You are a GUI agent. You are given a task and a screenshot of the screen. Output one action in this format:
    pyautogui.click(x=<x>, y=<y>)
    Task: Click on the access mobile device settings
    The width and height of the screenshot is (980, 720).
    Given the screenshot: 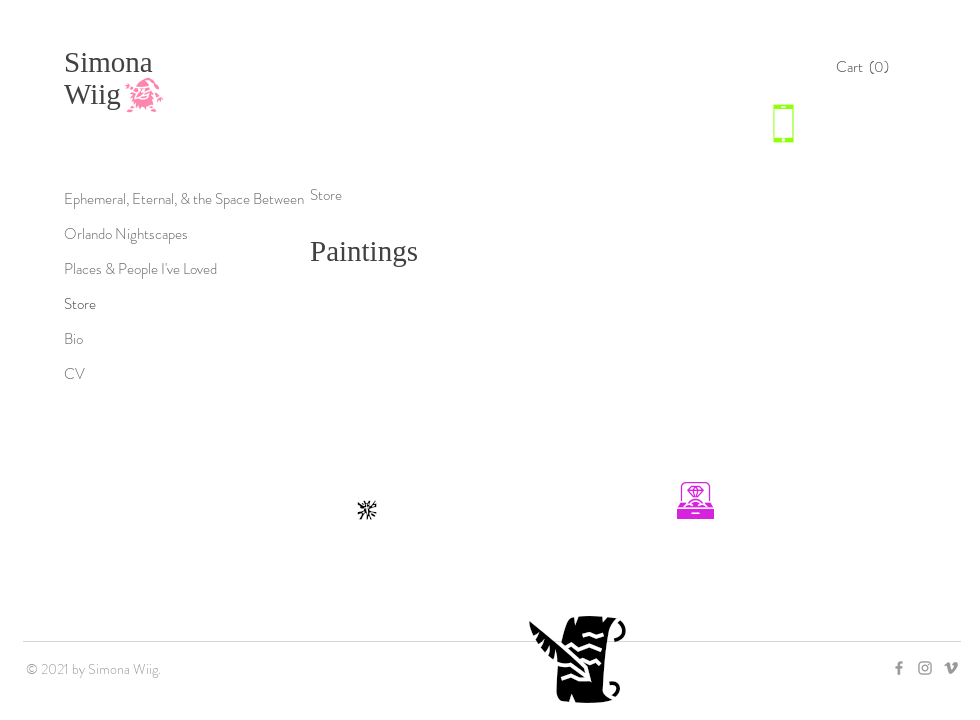 What is the action you would take?
    pyautogui.click(x=783, y=123)
    